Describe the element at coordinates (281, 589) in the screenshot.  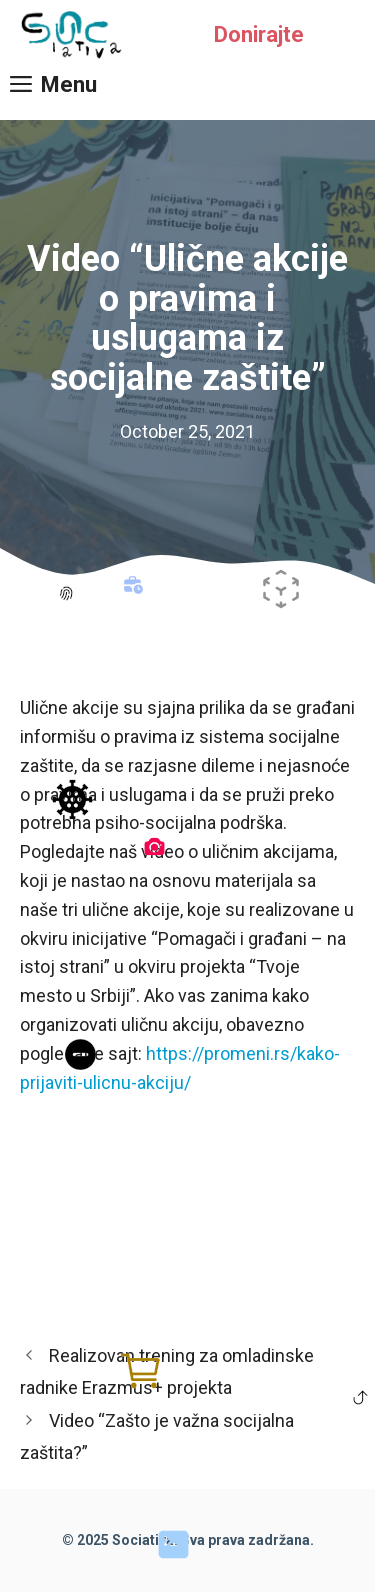
I see `view 3D model or object` at that location.